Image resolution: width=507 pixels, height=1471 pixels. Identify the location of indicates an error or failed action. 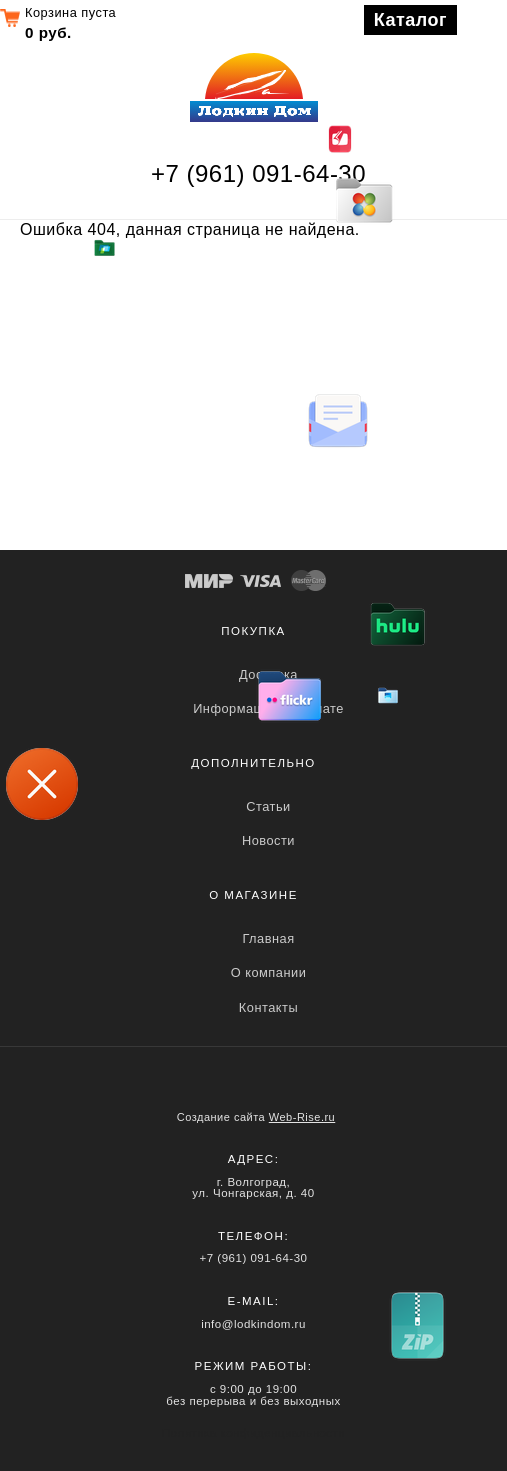
(42, 784).